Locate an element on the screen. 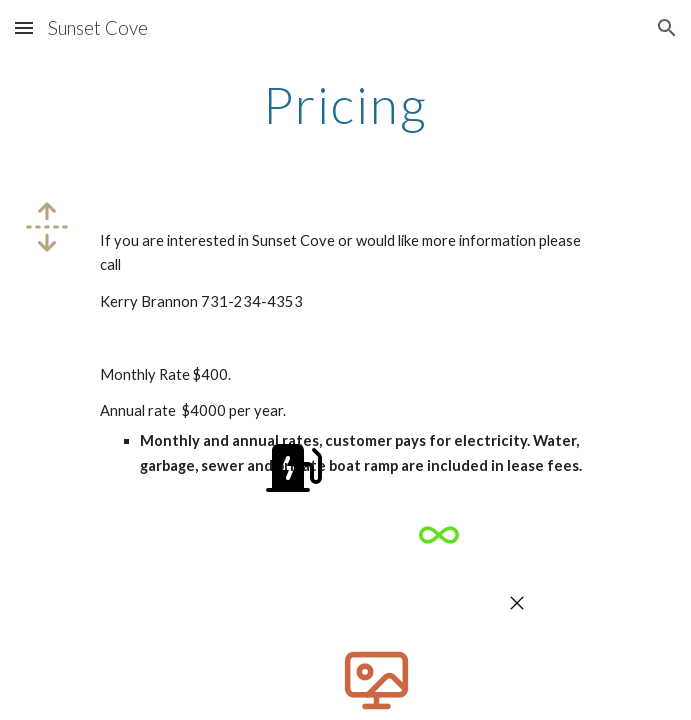 The height and width of the screenshot is (720, 691). close the current window or dialog is located at coordinates (517, 603).